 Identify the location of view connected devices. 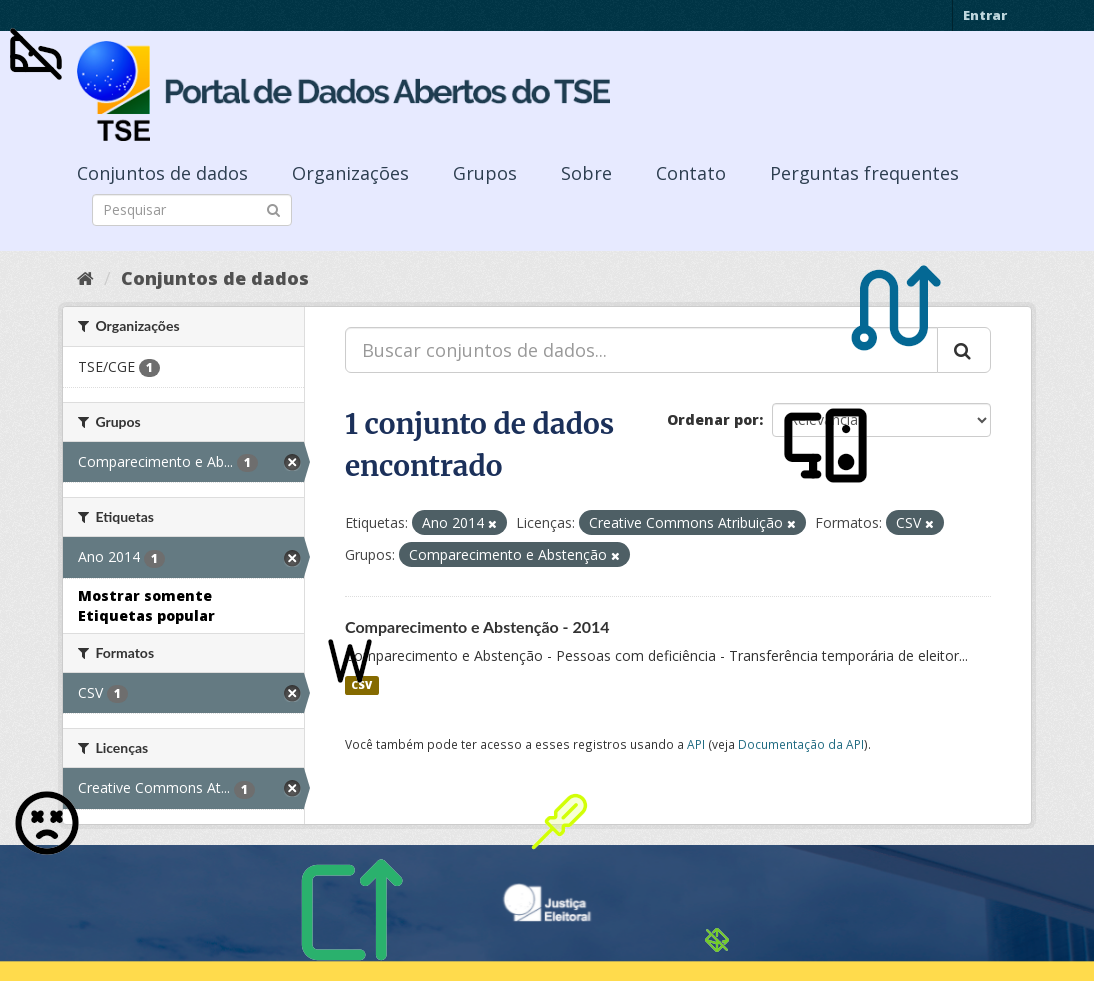
(825, 445).